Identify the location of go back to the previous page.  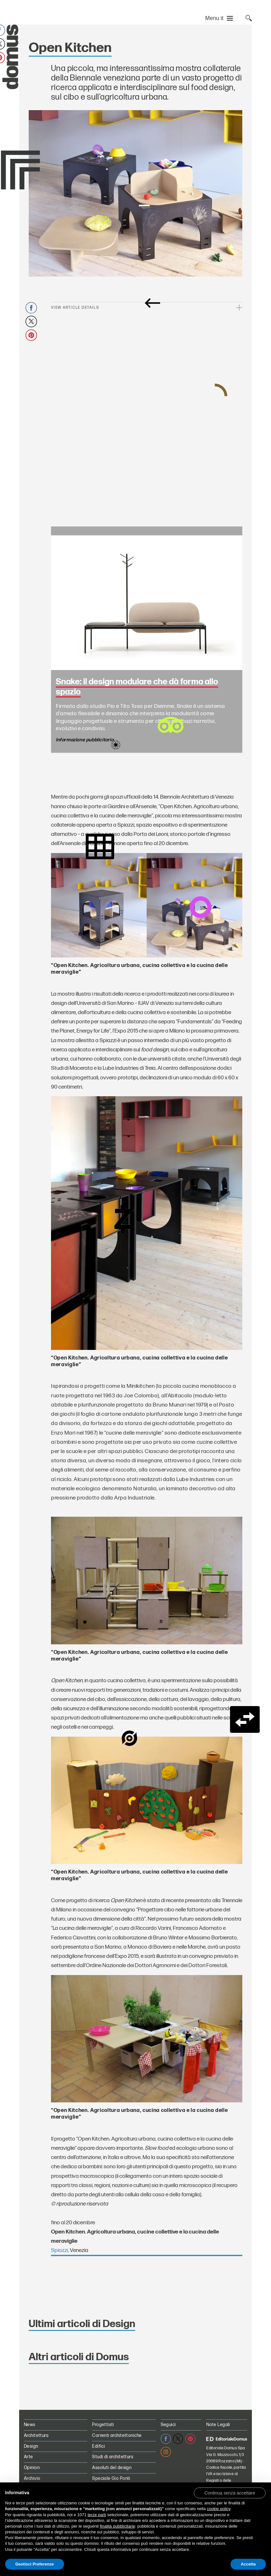
(152, 303).